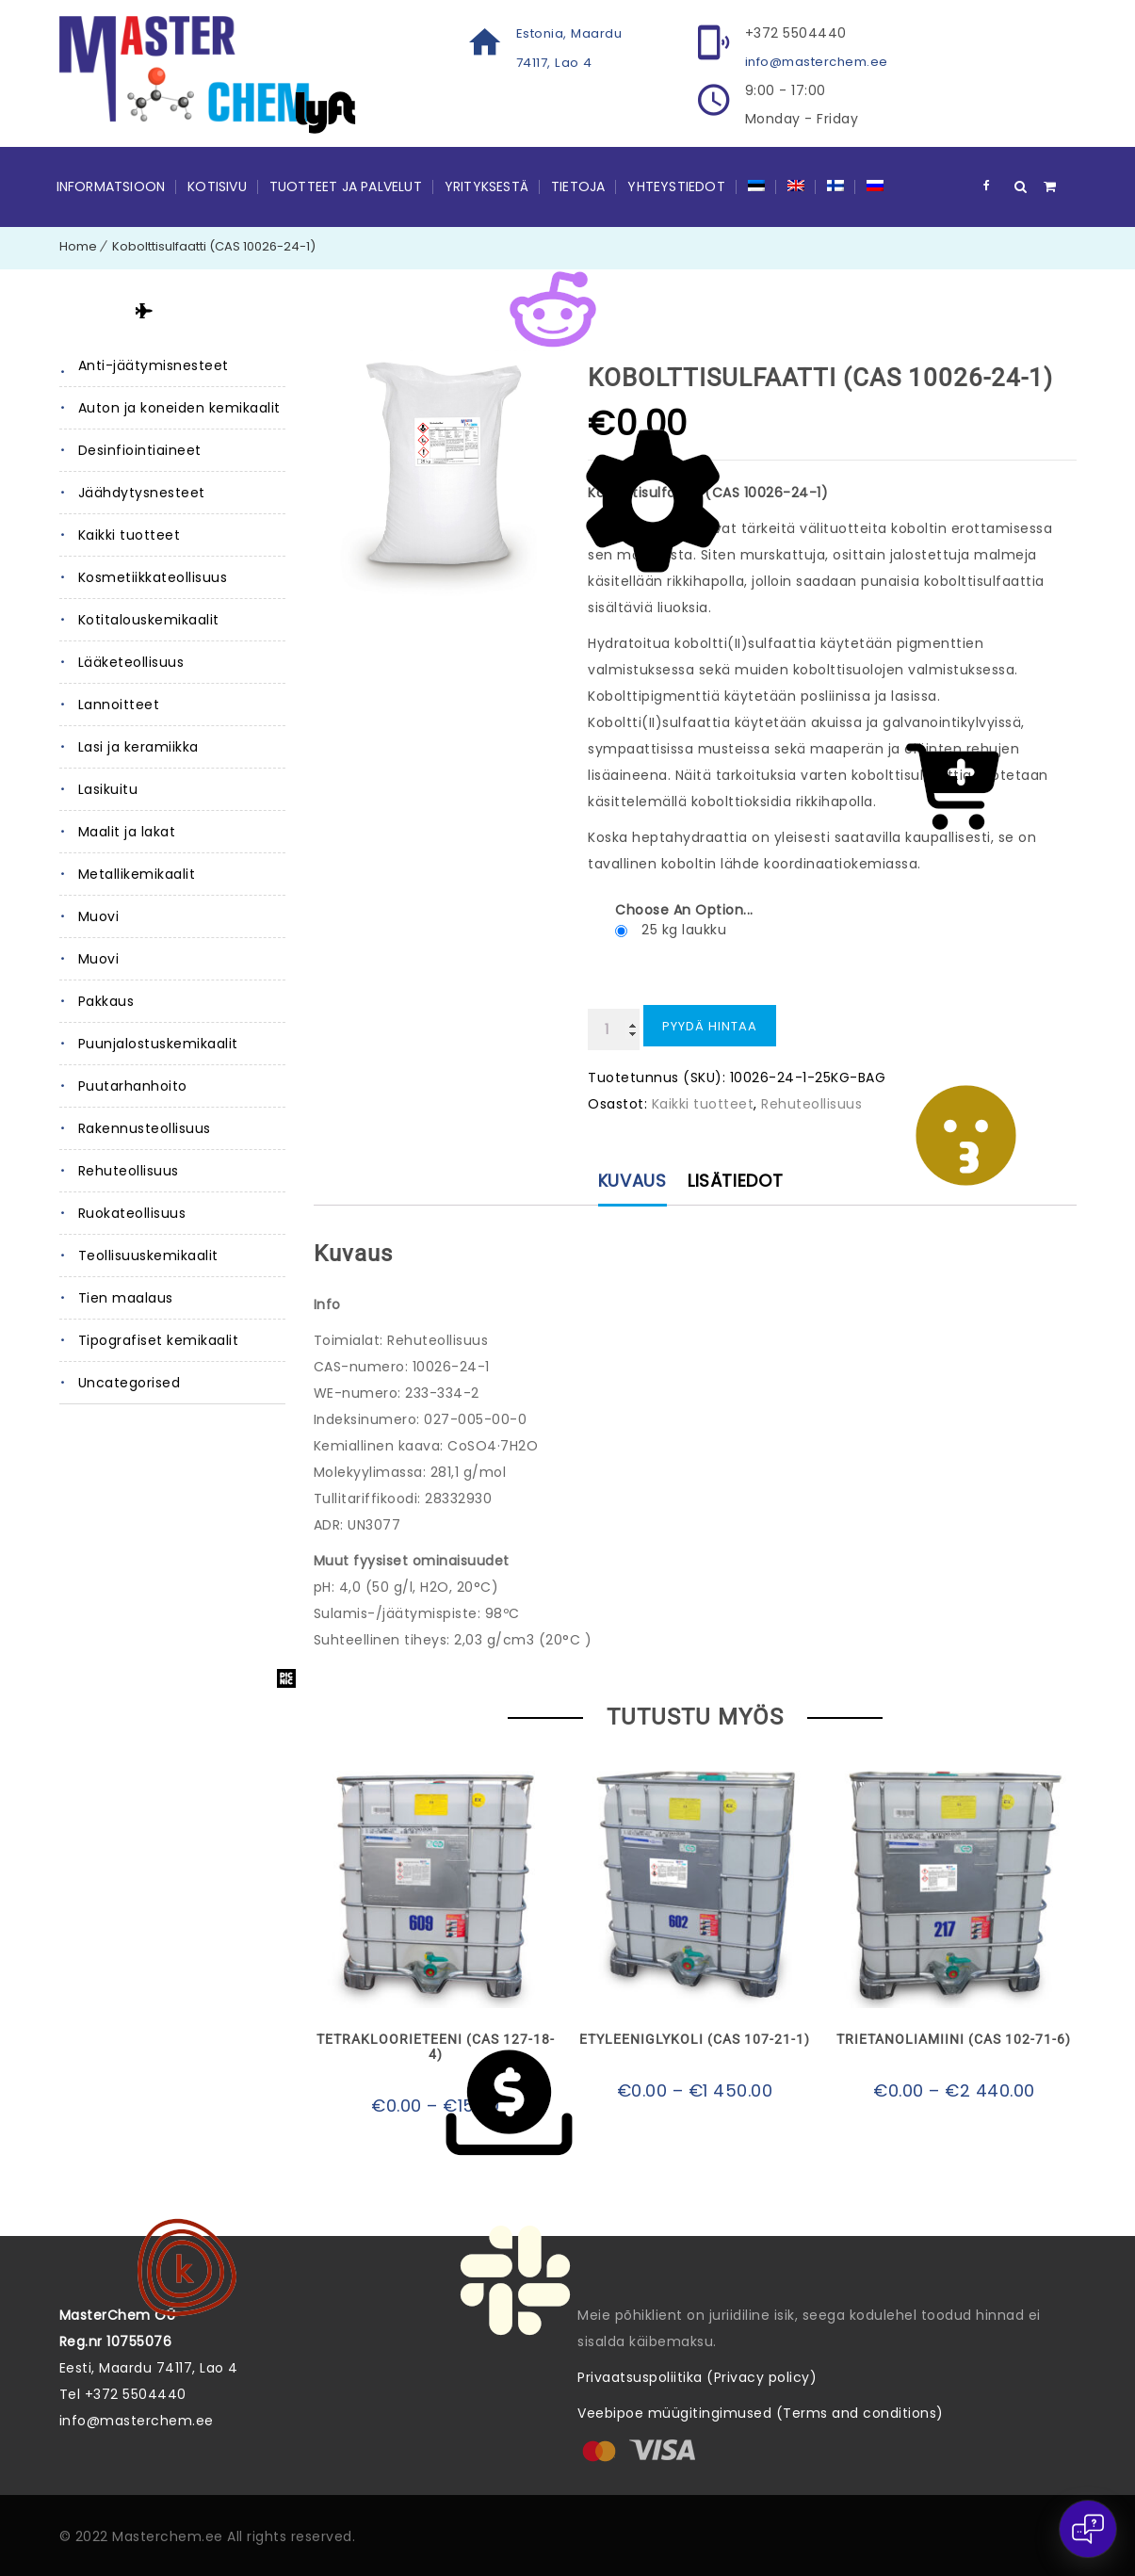 The height and width of the screenshot is (2576, 1135). What do you see at coordinates (515, 2280) in the screenshot?
I see `open Slack messaging app` at bounding box center [515, 2280].